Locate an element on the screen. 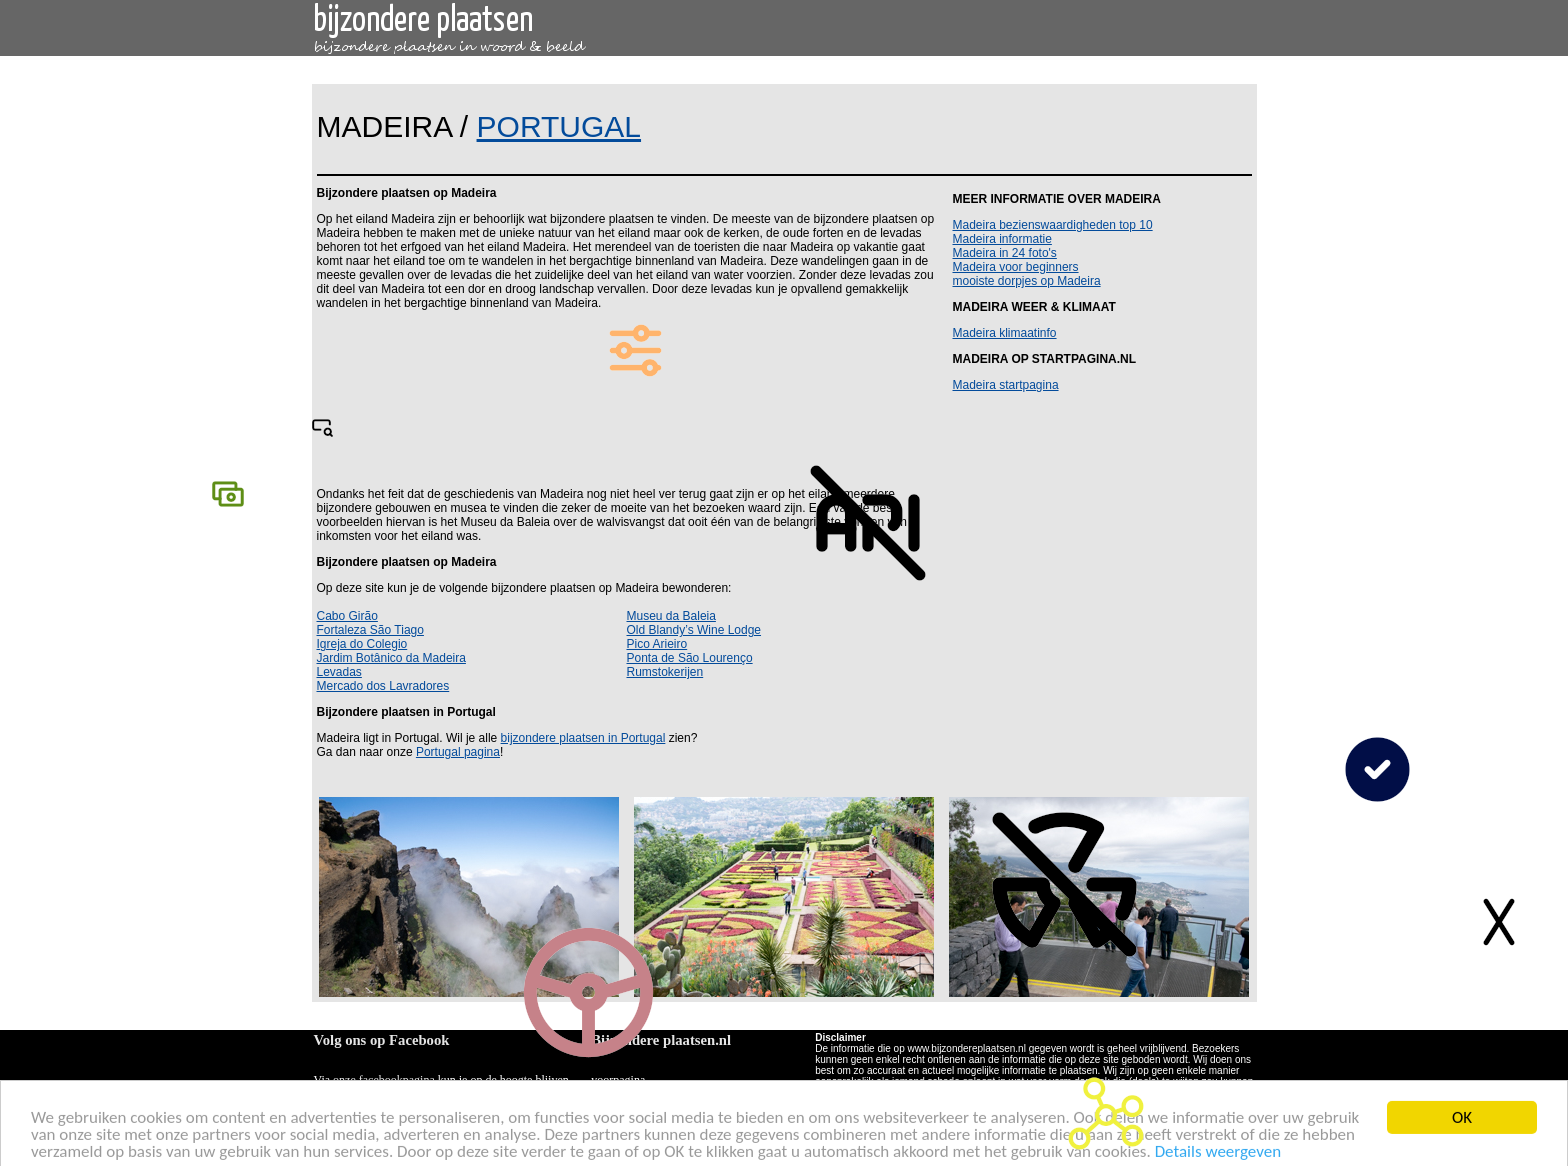 This screenshot has height=1166, width=1568. access vehicle or driving controls is located at coordinates (588, 992).